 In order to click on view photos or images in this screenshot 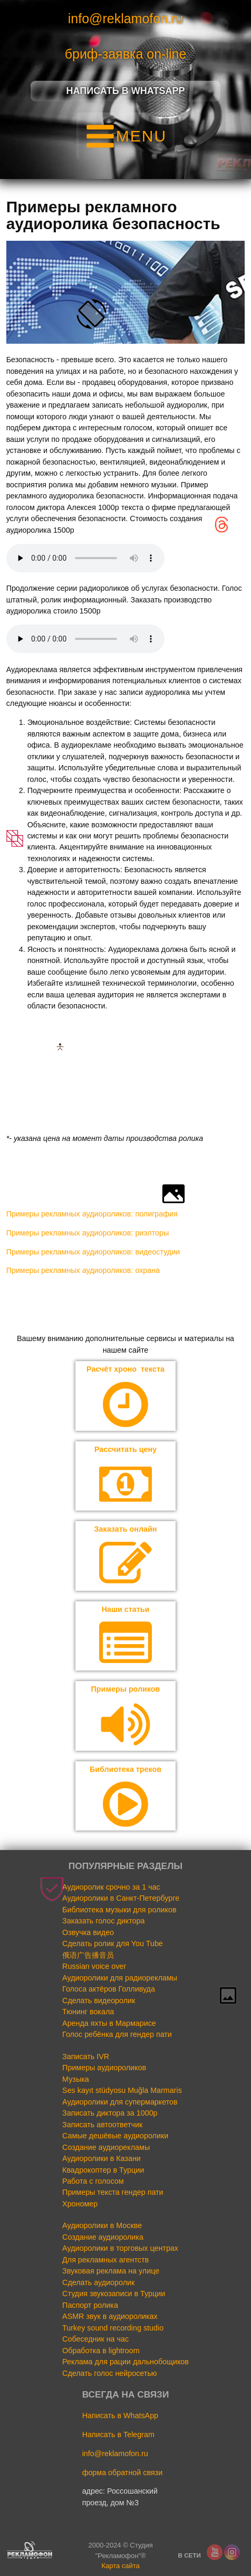, I will do `click(228, 1995)`.